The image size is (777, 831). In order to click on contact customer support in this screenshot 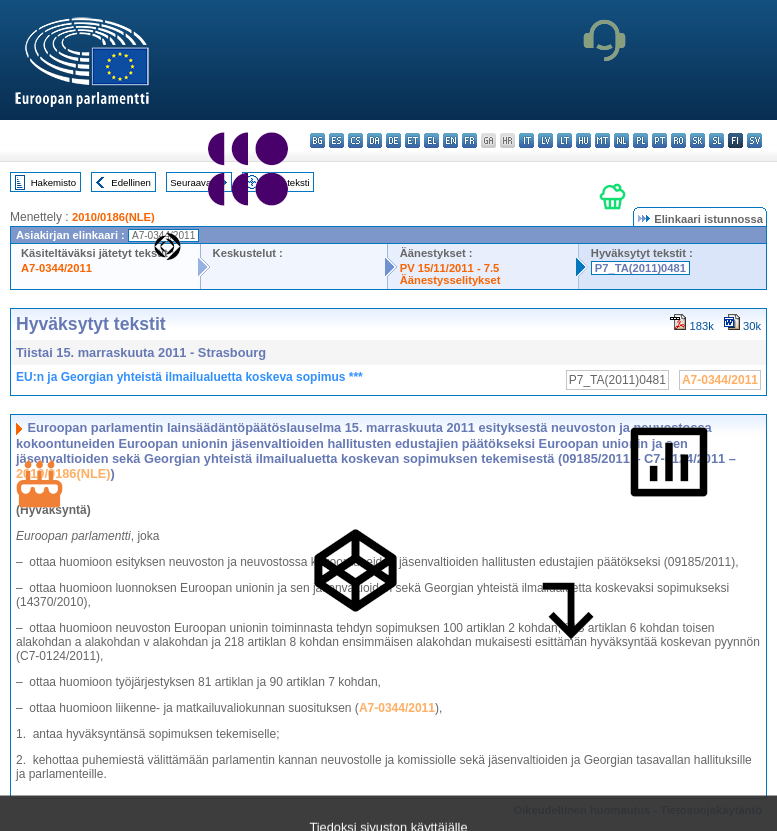, I will do `click(604, 40)`.